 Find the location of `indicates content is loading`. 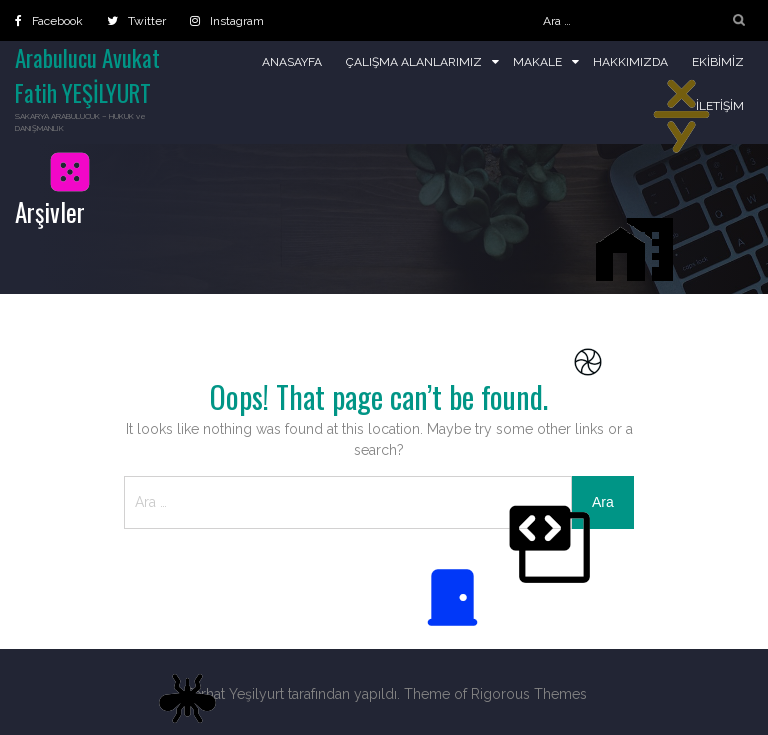

indicates content is loading is located at coordinates (588, 362).